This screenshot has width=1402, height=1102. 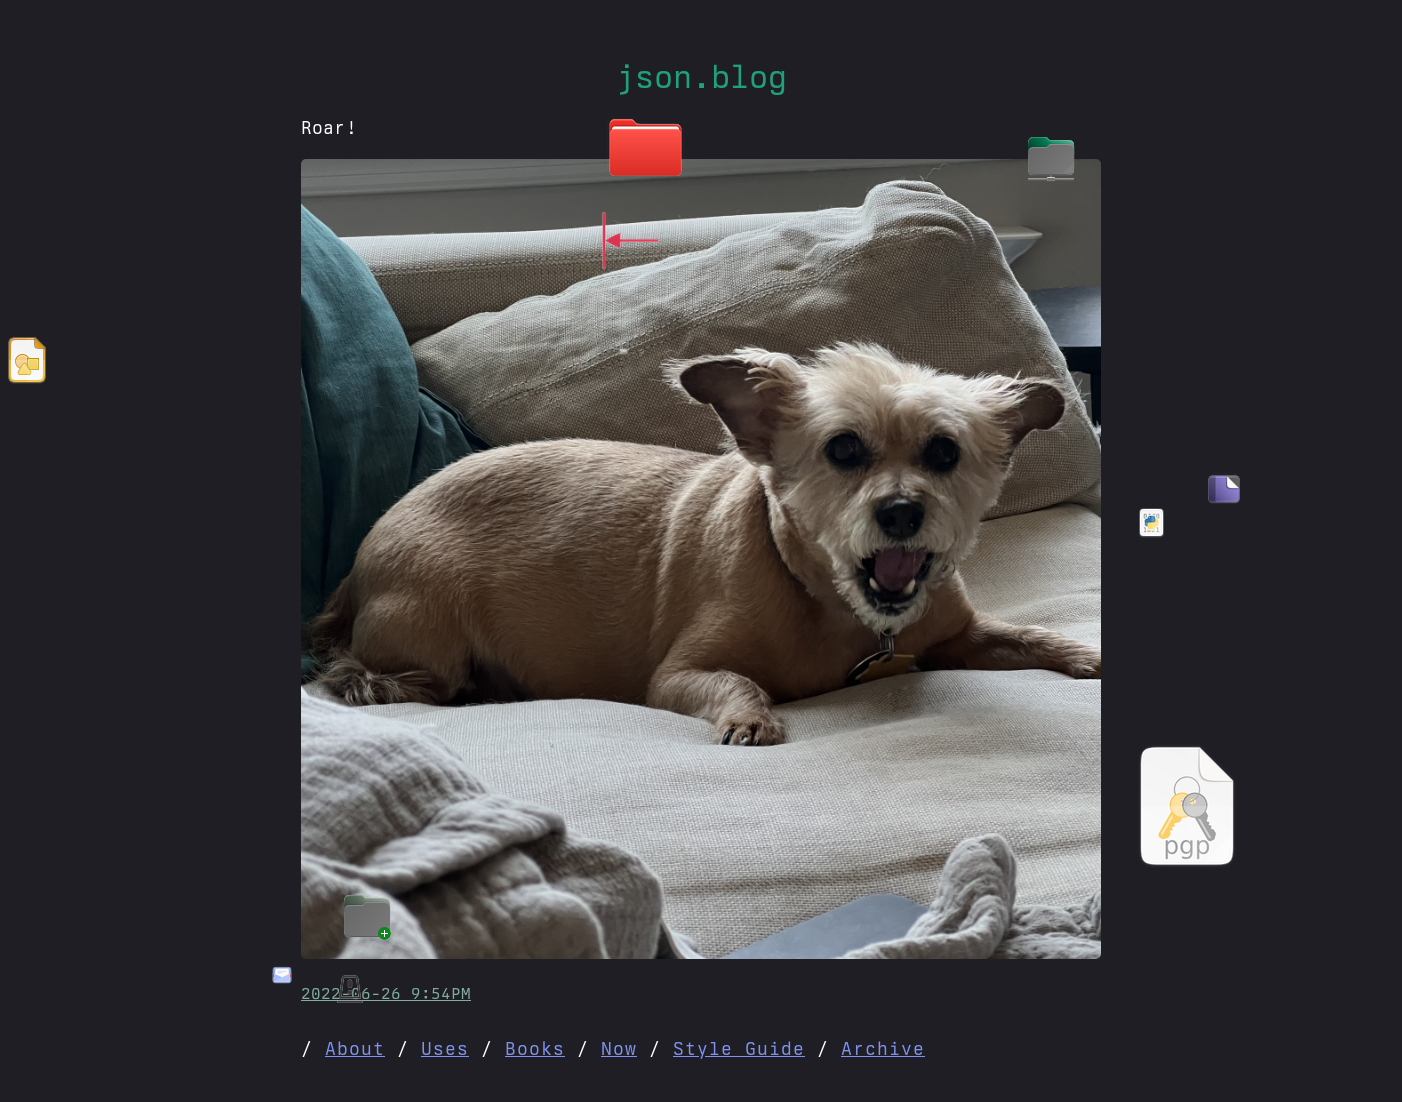 What do you see at coordinates (1187, 806) in the screenshot?
I see `a PGP encryption key file` at bounding box center [1187, 806].